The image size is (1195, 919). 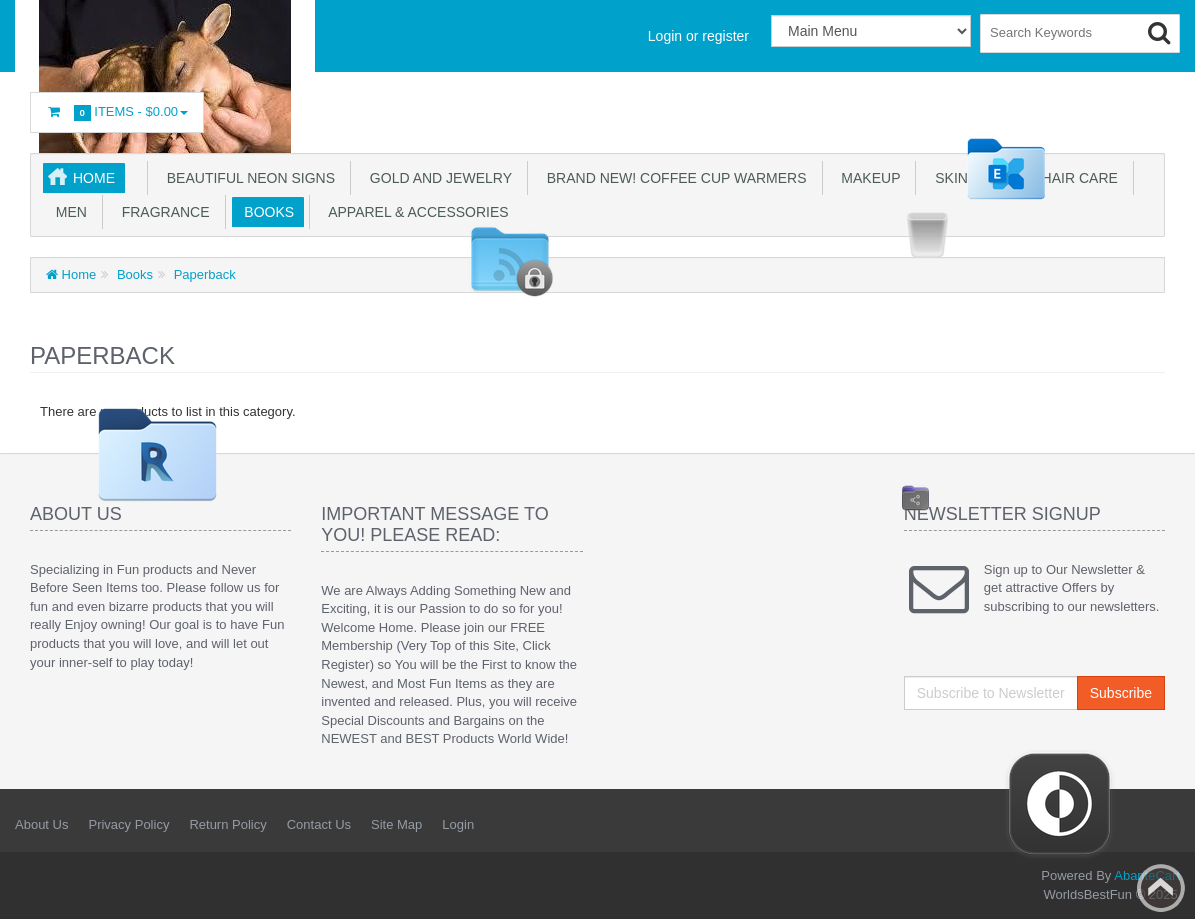 I want to click on folder containing Autodesk Revit project files, so click(x=157, y=458).